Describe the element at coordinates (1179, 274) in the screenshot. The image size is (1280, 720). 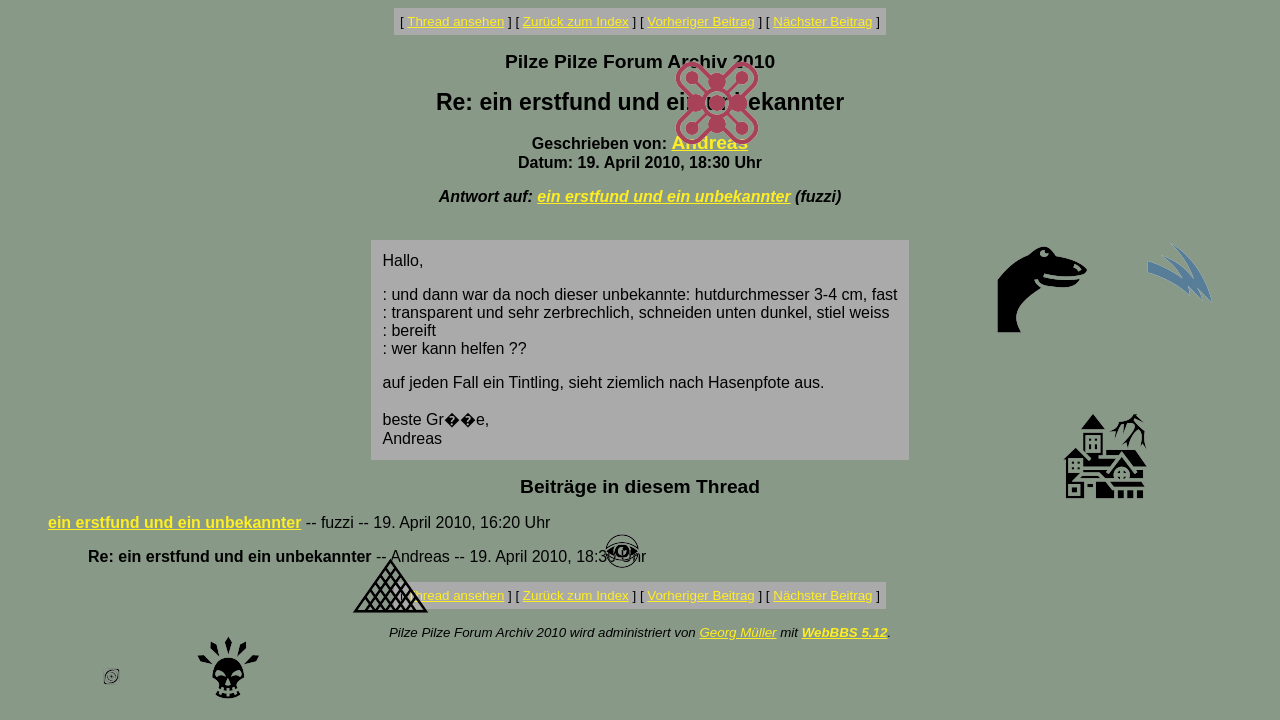
I see `indicates wind or air movement effect` at that location.